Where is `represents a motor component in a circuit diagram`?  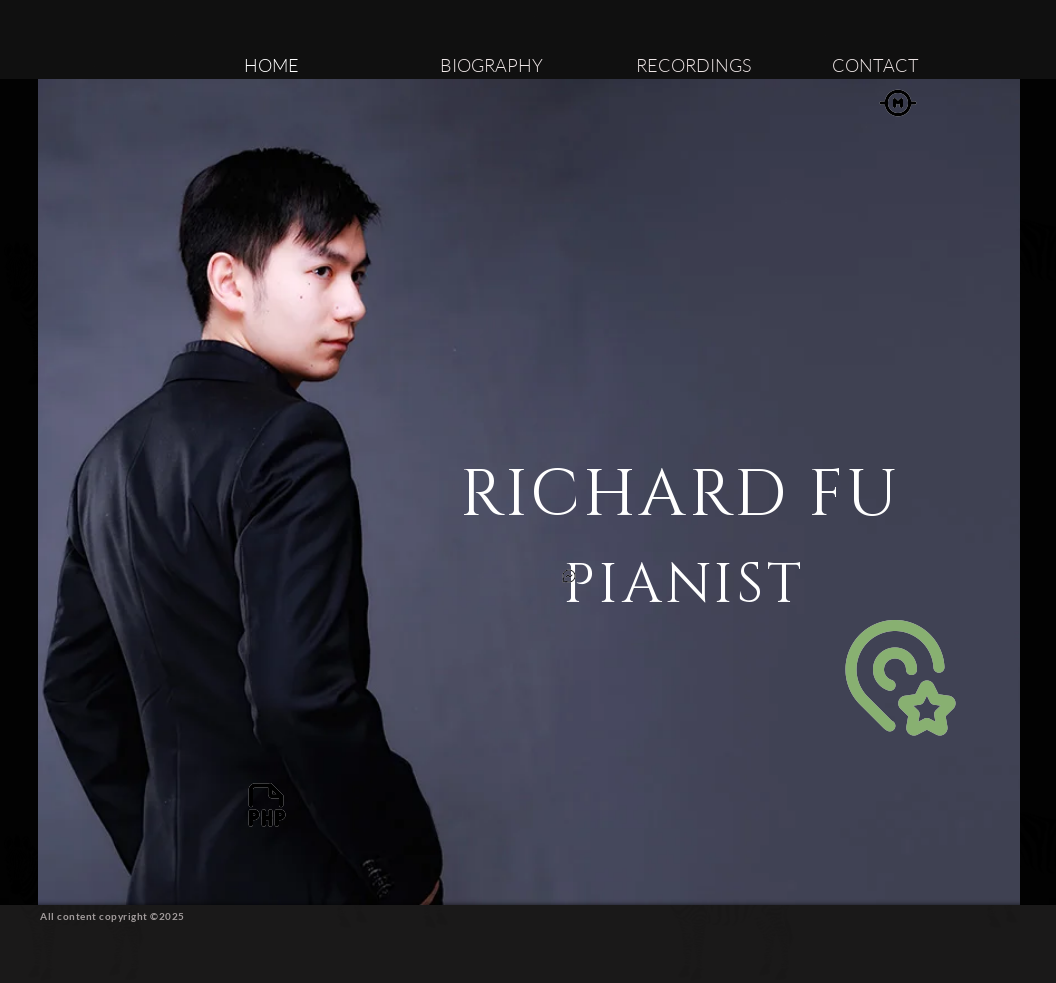 represents a motor component in a circuit diagram is located at coordinates (898, 103).